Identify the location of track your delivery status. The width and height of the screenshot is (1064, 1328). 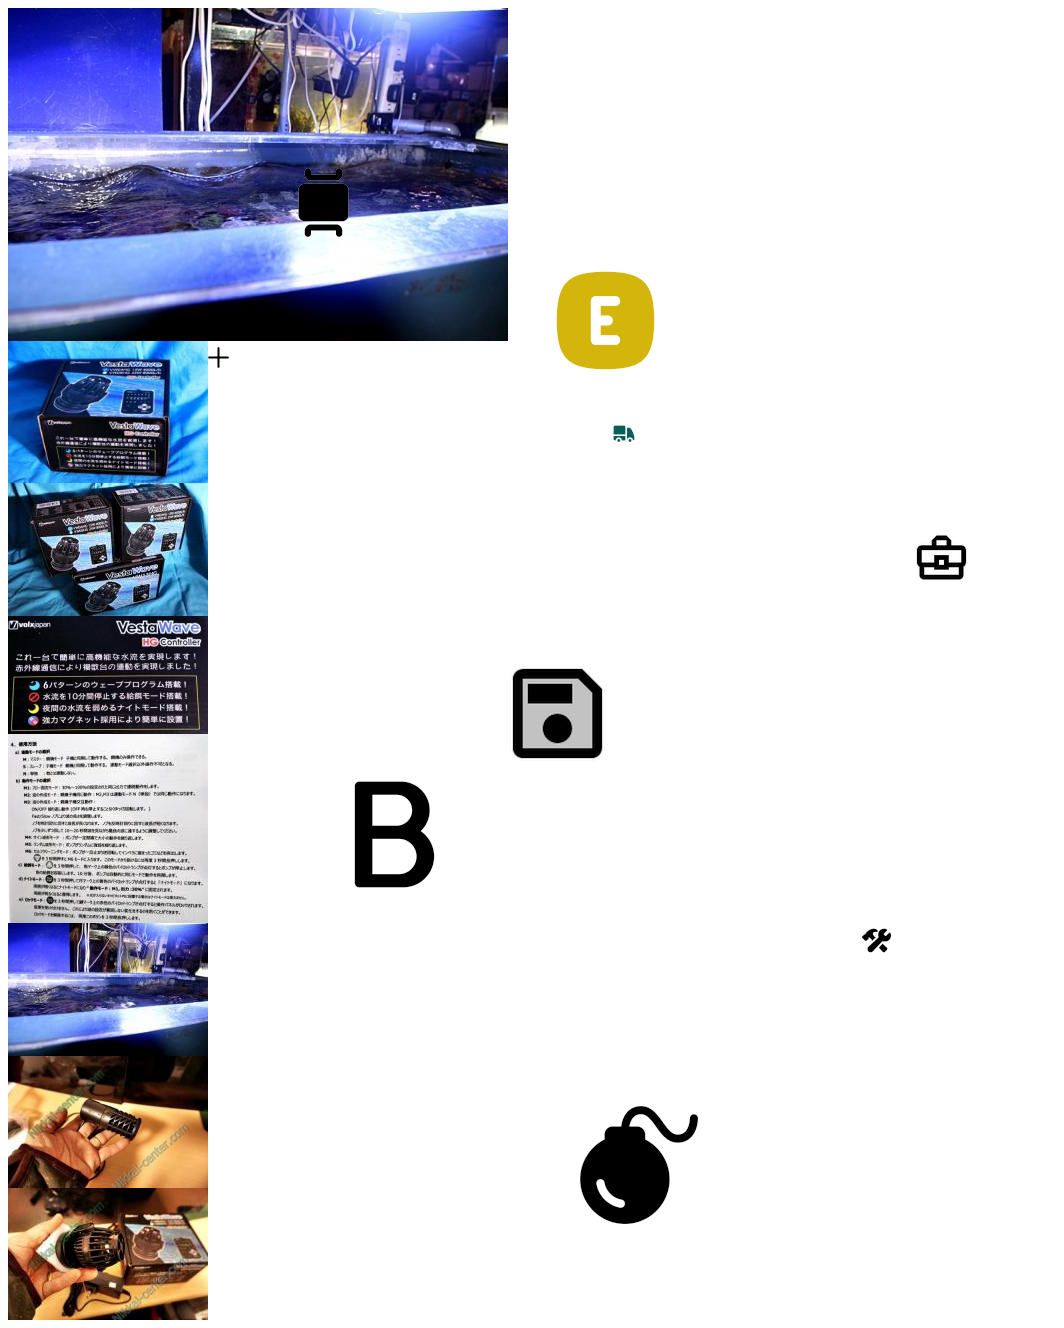
(624, 433).